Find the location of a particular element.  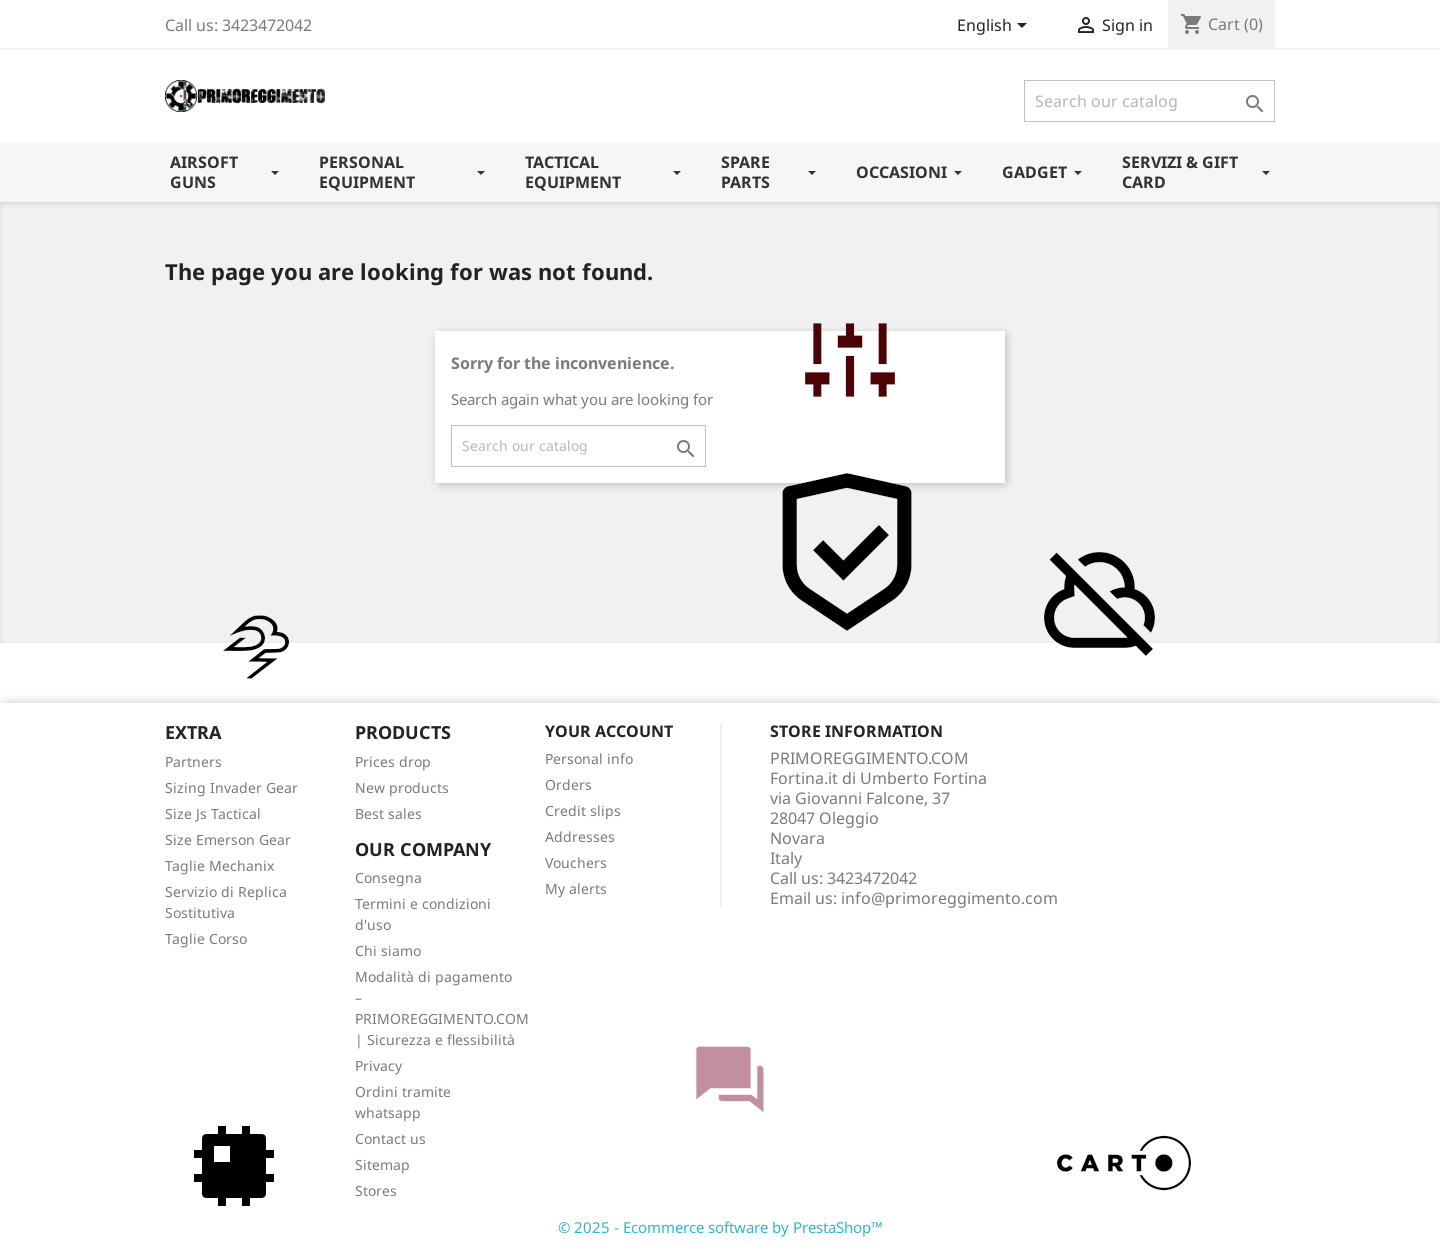

indicates no cloud connection or offline status is located at coordinates (1099, 602).